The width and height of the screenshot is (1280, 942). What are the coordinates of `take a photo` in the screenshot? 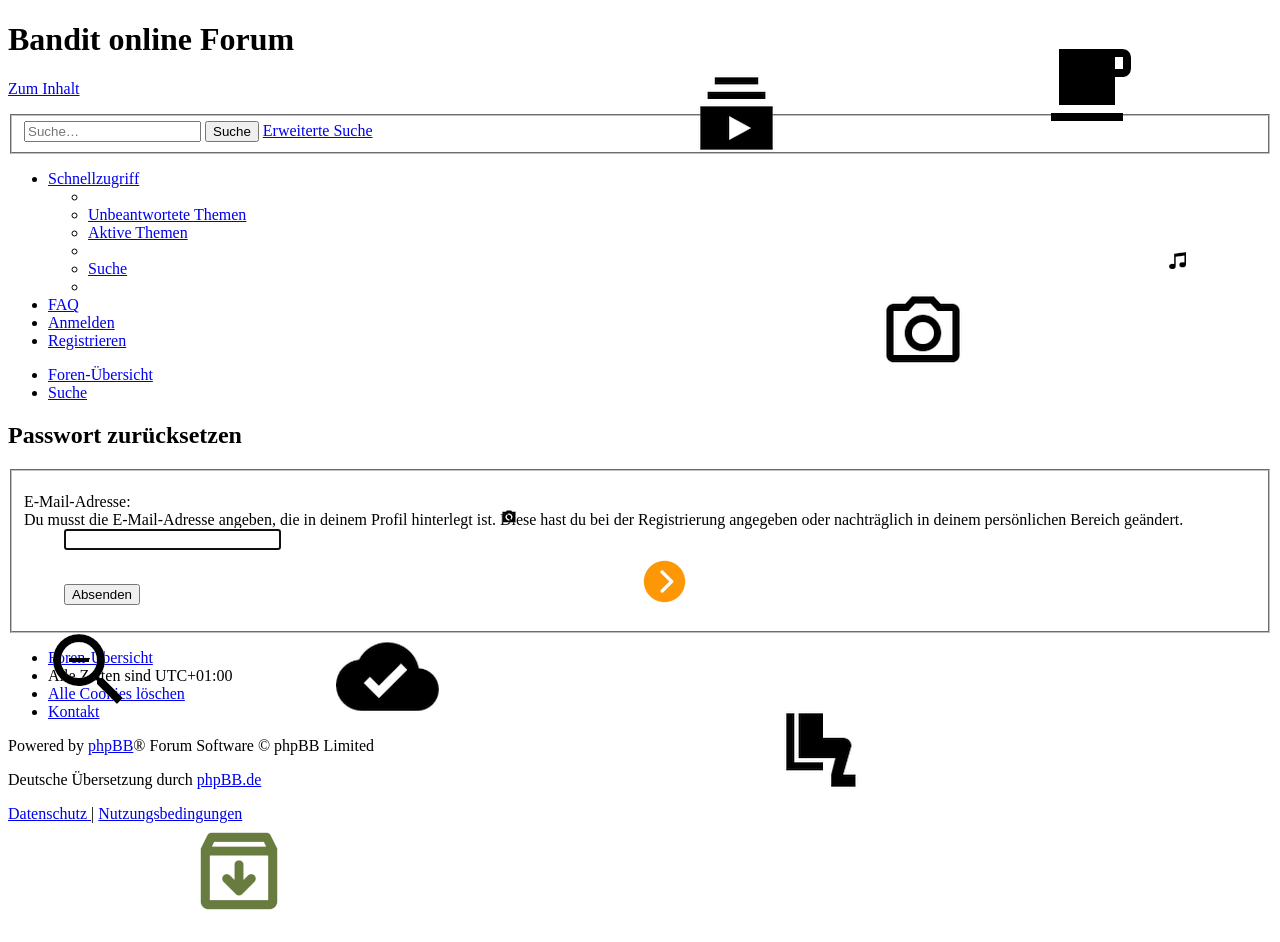 It's located at (923, 333).